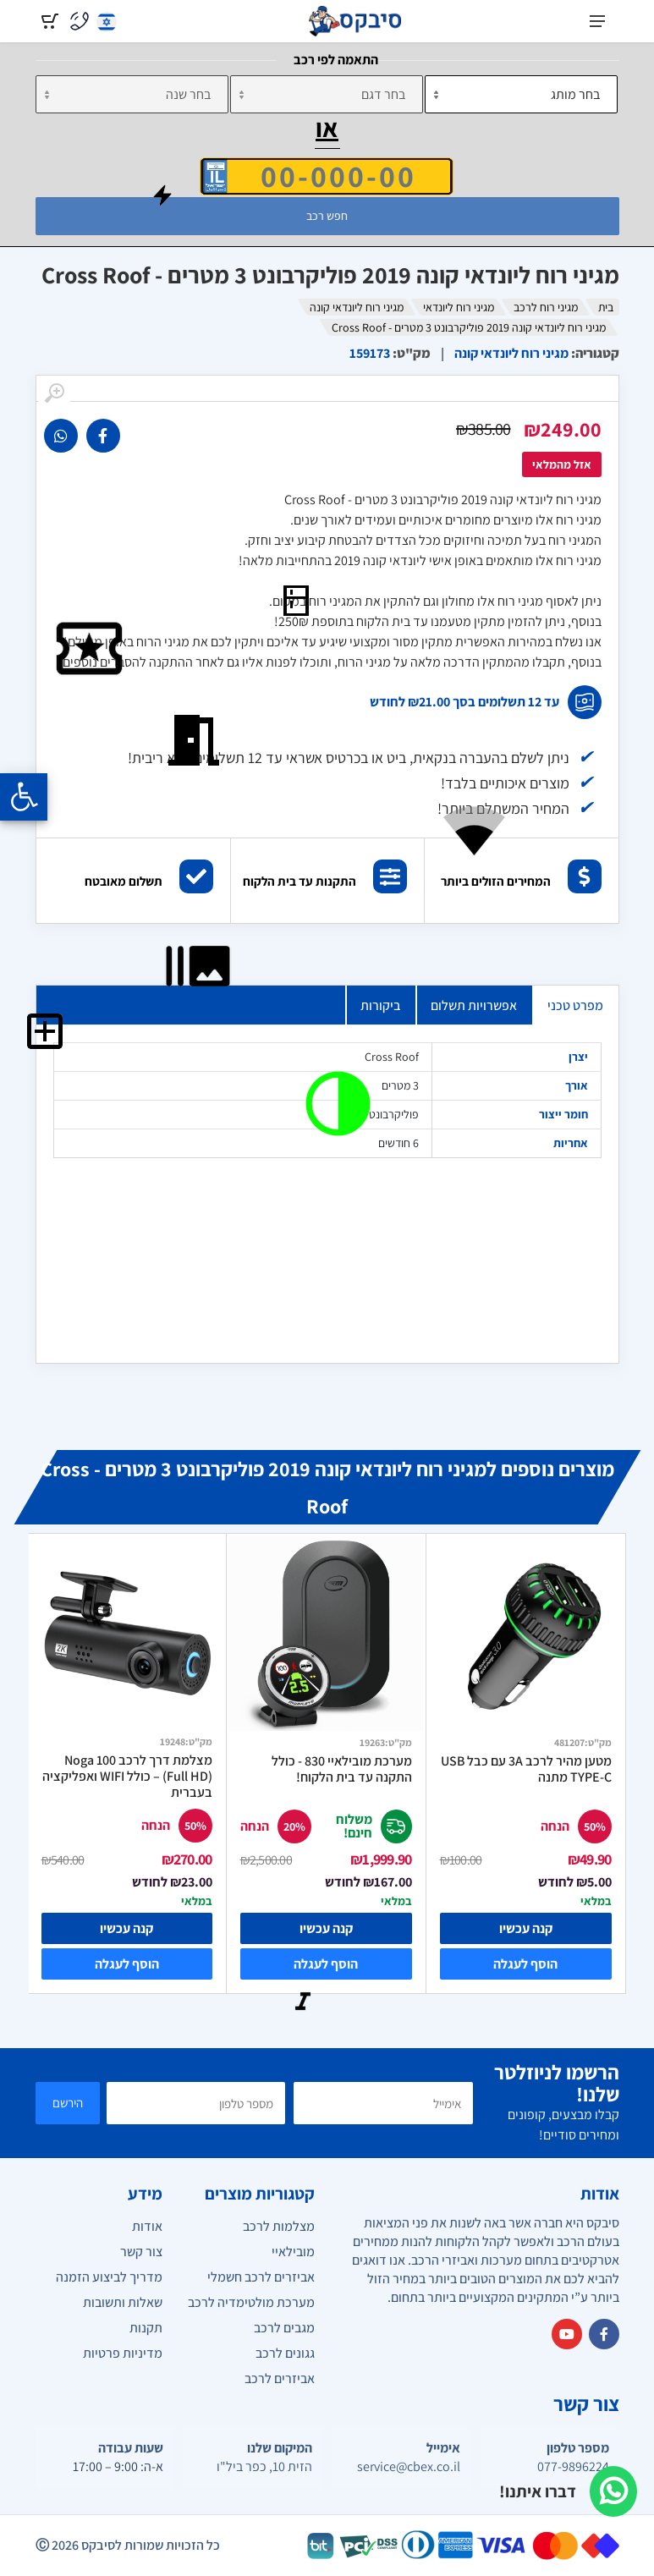 The width and height of the screenshot is (654, 2576). What do you see at coordinates (296, 601) in the screenshot?
I see `access kitchen or food-related settings` at bounding box center [296, 601].